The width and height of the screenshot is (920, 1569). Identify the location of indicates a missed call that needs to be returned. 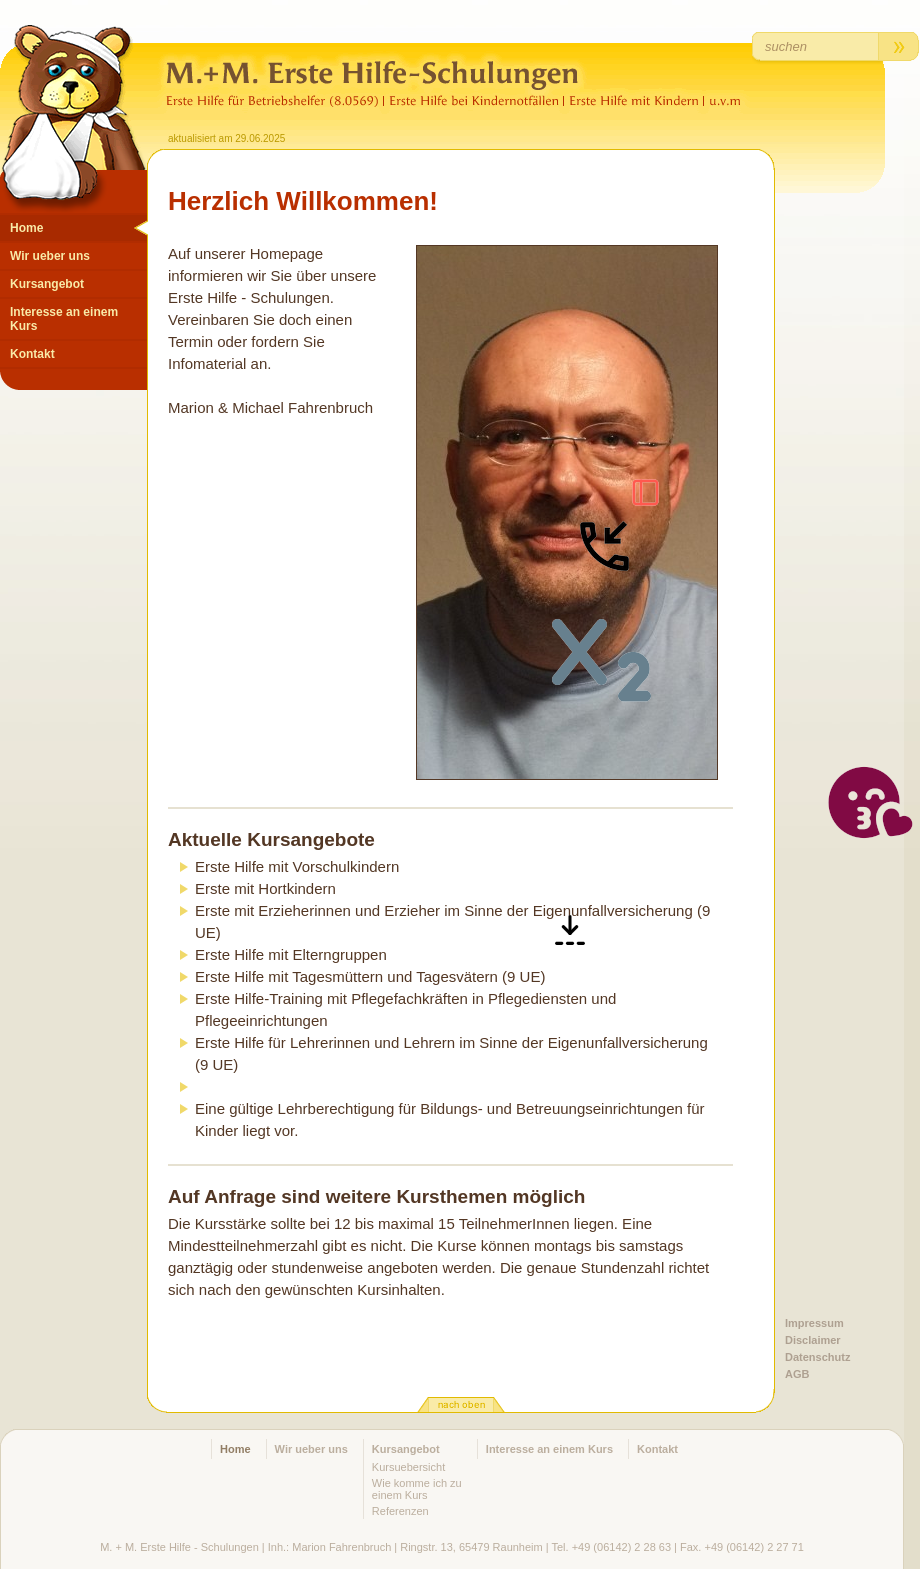
(604, 546).